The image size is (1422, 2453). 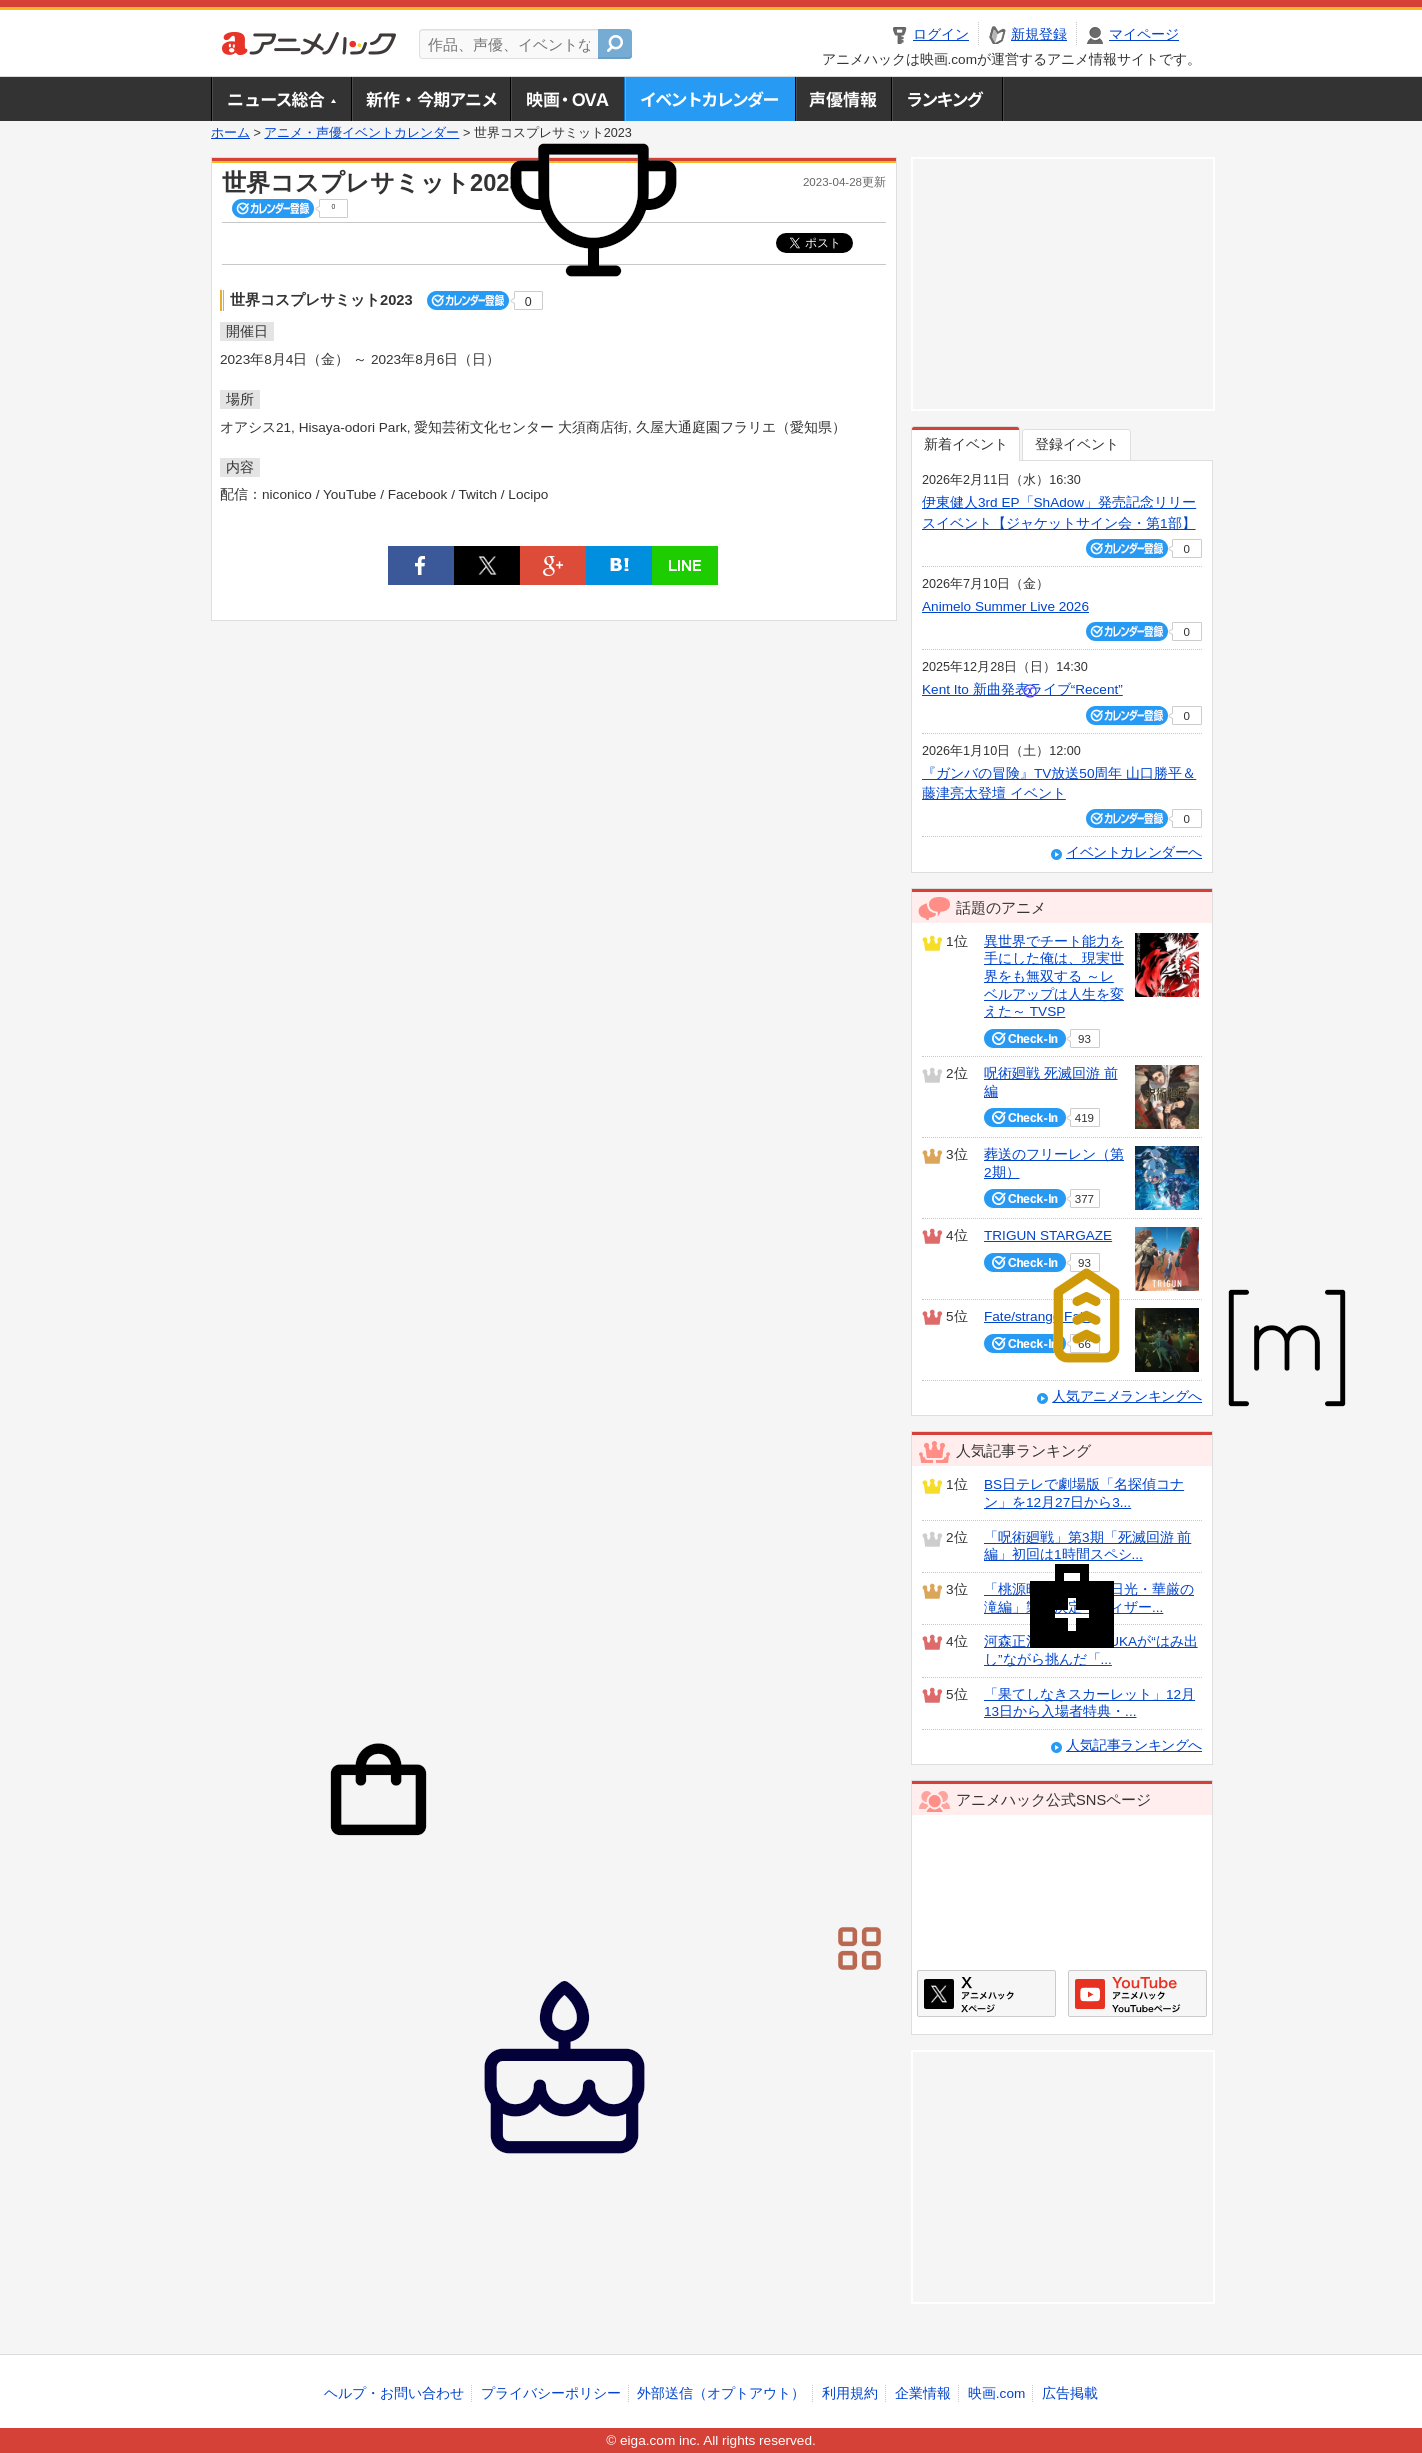 I want to click on view your shopping bag, so click(x=378, y=1794).